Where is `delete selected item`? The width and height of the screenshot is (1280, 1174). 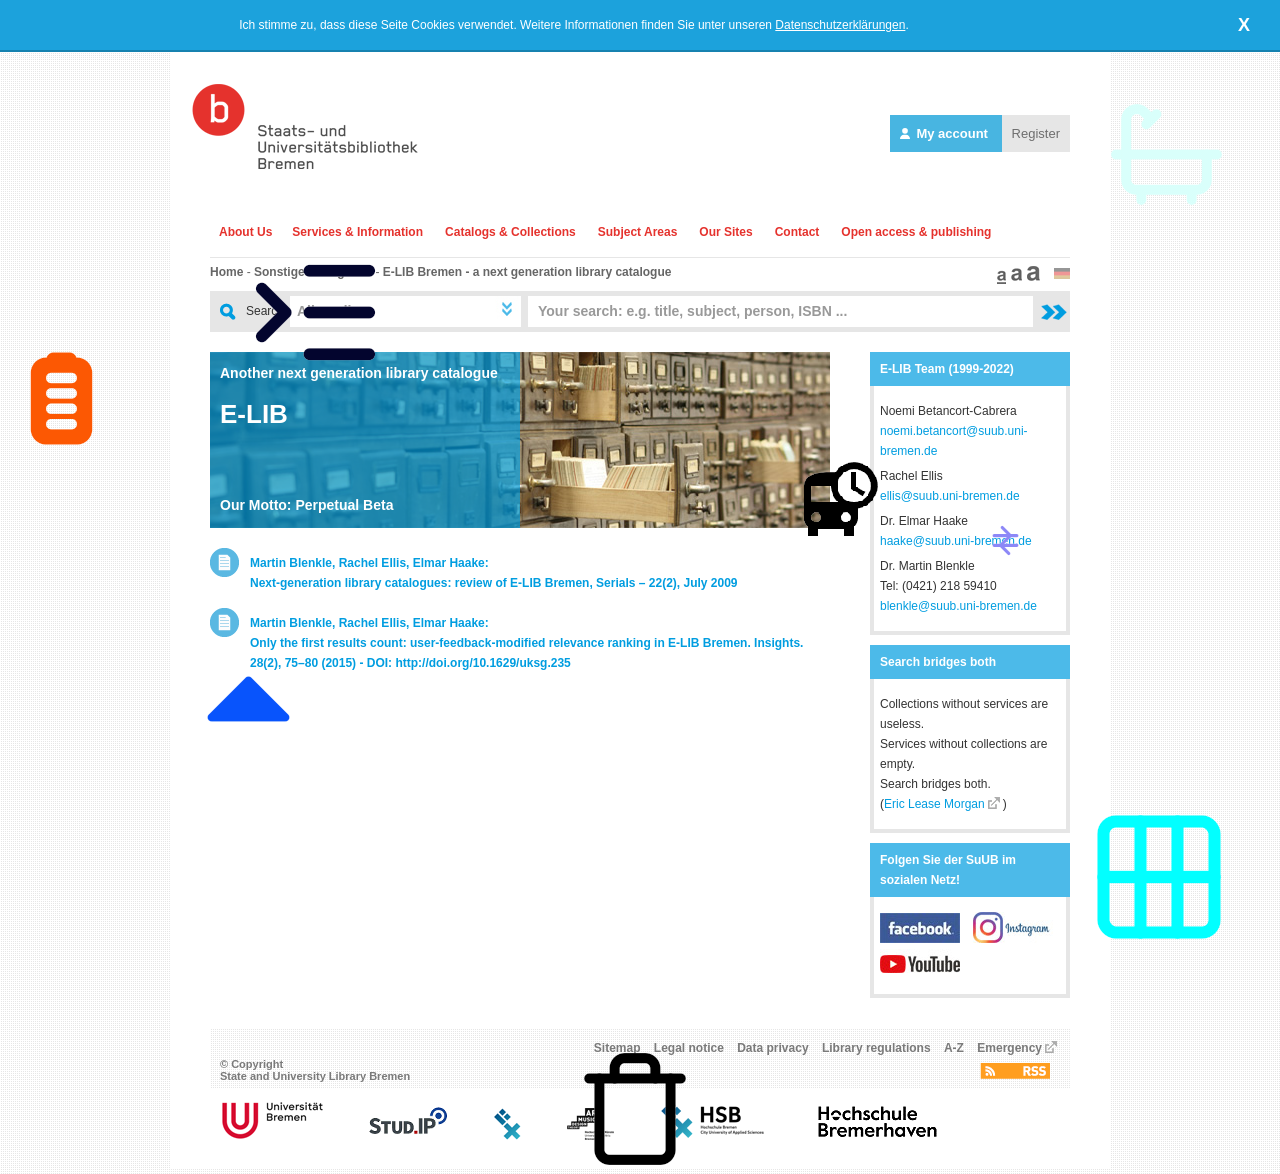 delete selected item is located at coordinates (635, 1109).